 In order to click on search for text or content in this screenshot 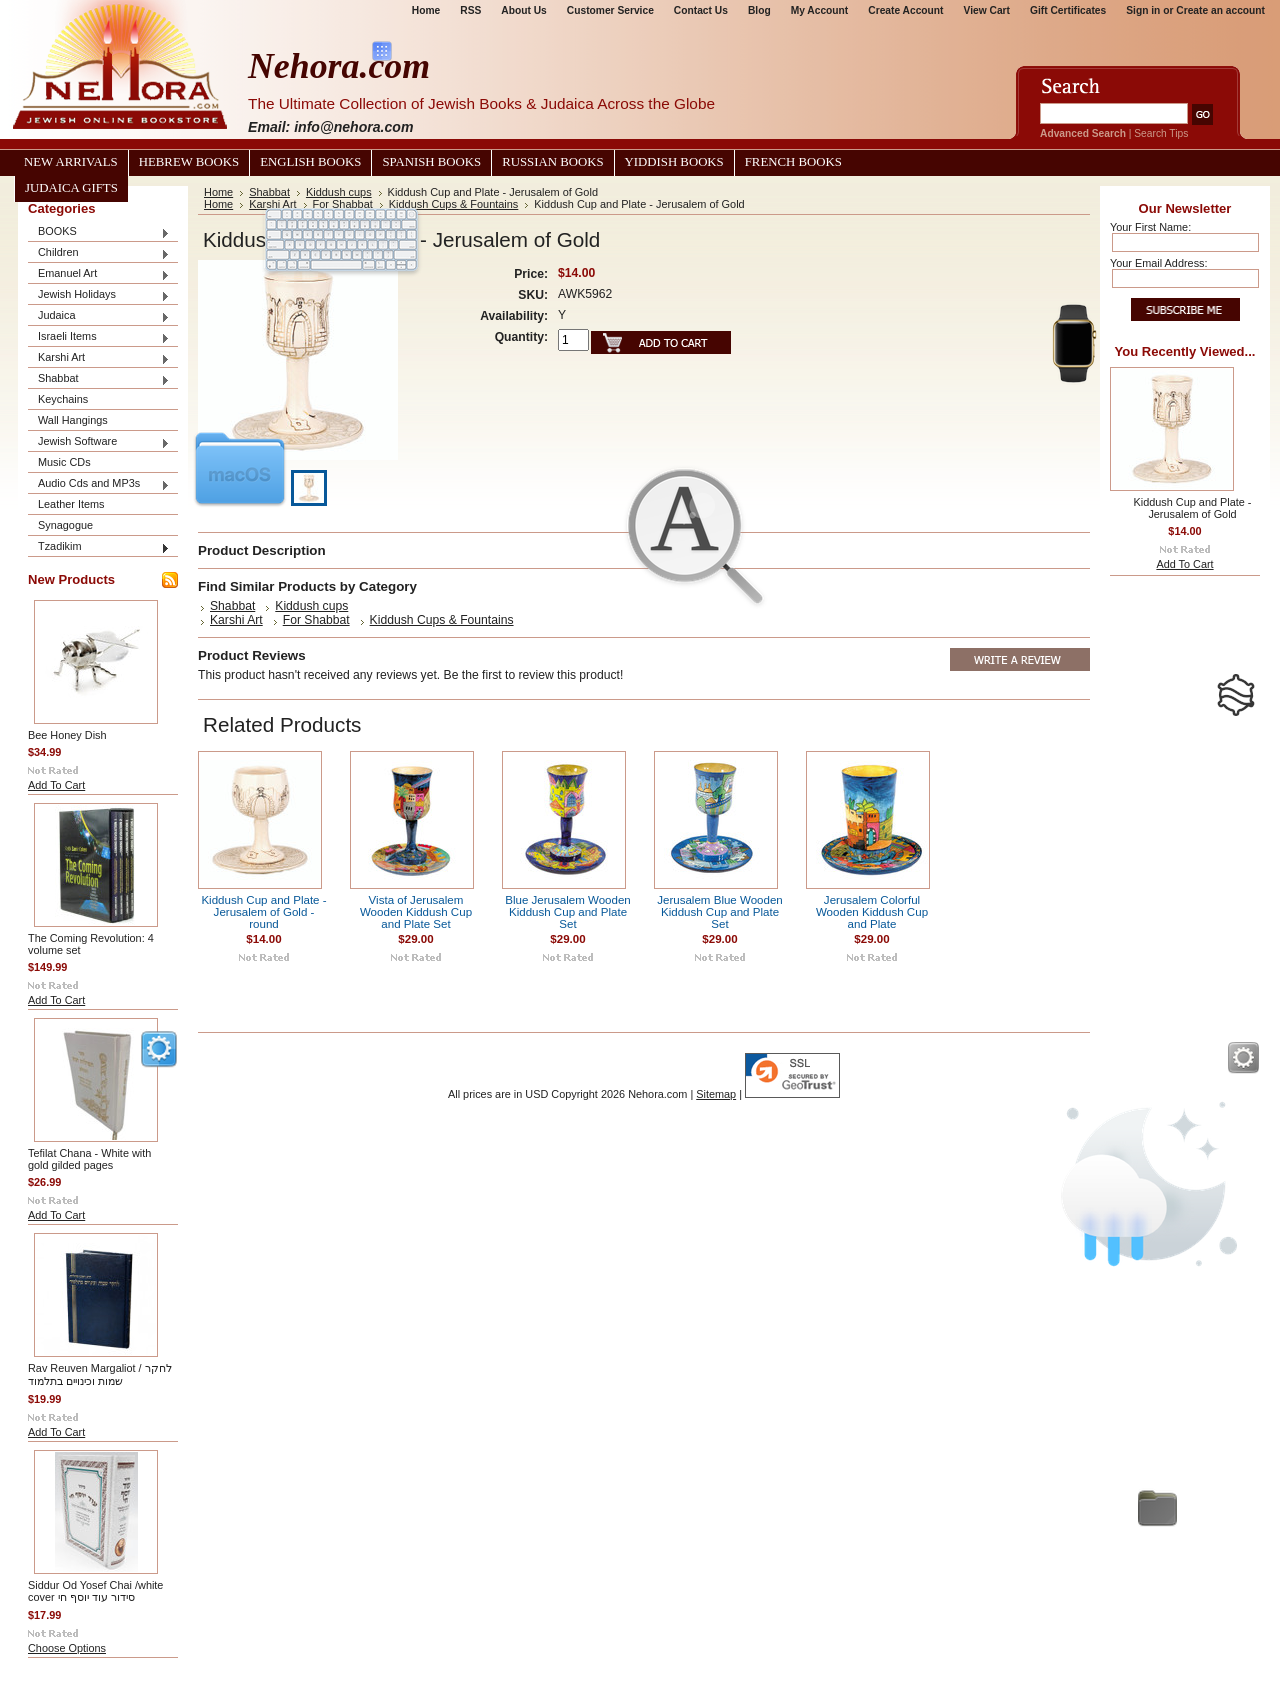, I will do `click(694, 535)`.